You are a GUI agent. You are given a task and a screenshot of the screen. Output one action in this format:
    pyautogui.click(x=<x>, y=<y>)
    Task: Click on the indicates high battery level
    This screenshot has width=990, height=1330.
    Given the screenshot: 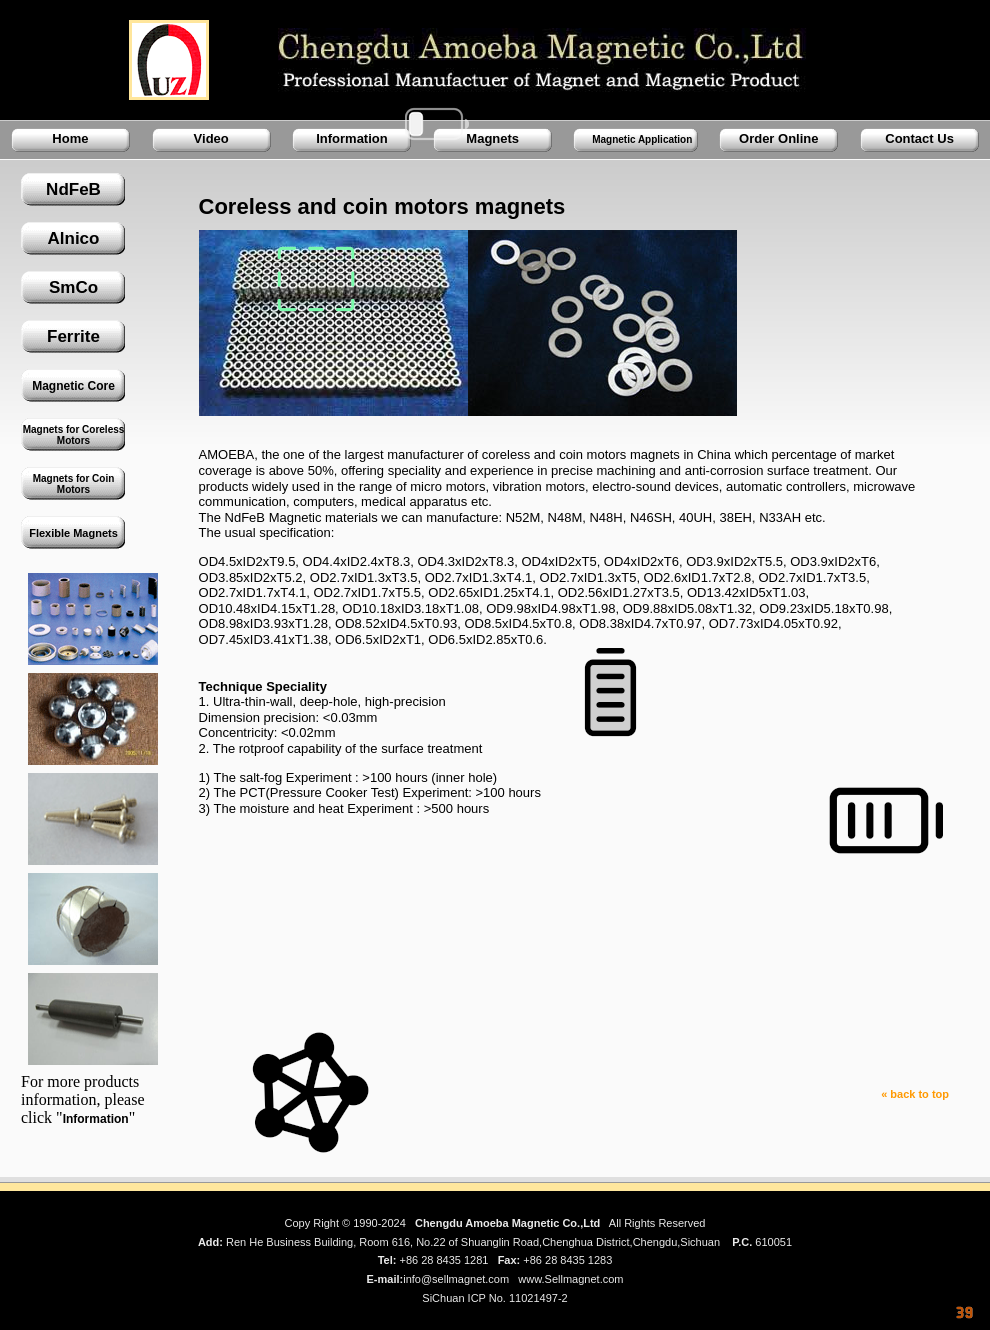 What is the action you would take?
    pyautogui.click(x=884, y=820)
    